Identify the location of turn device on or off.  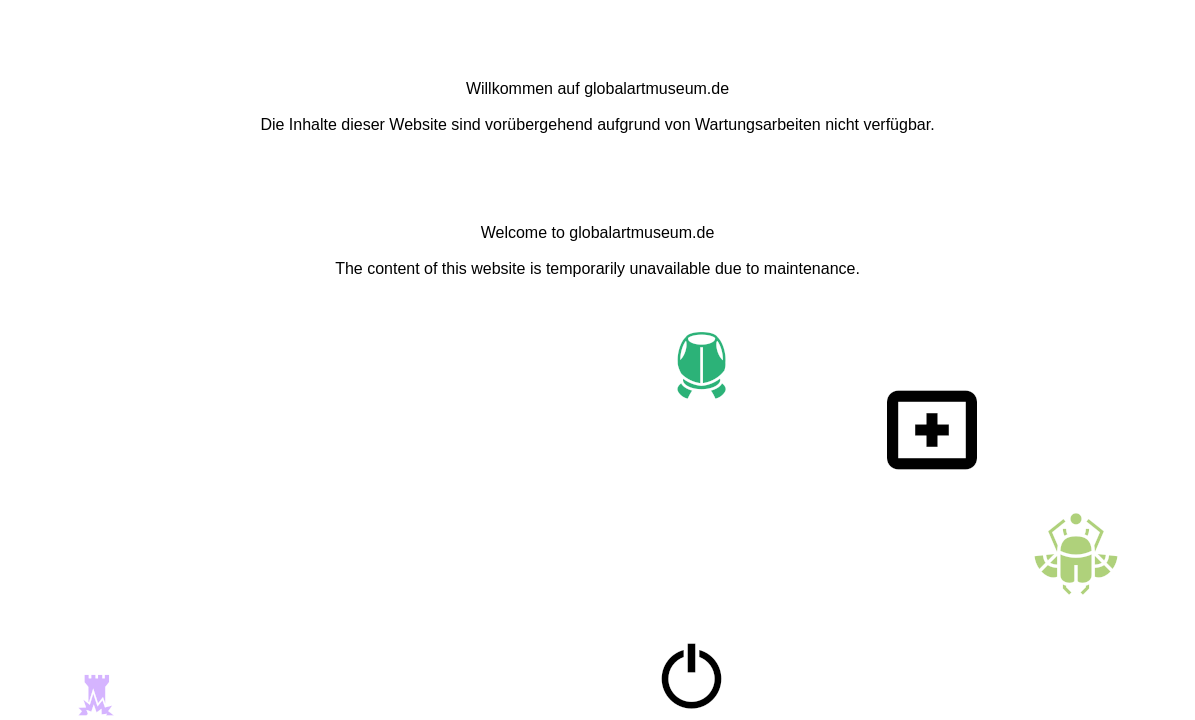
(691, 675).